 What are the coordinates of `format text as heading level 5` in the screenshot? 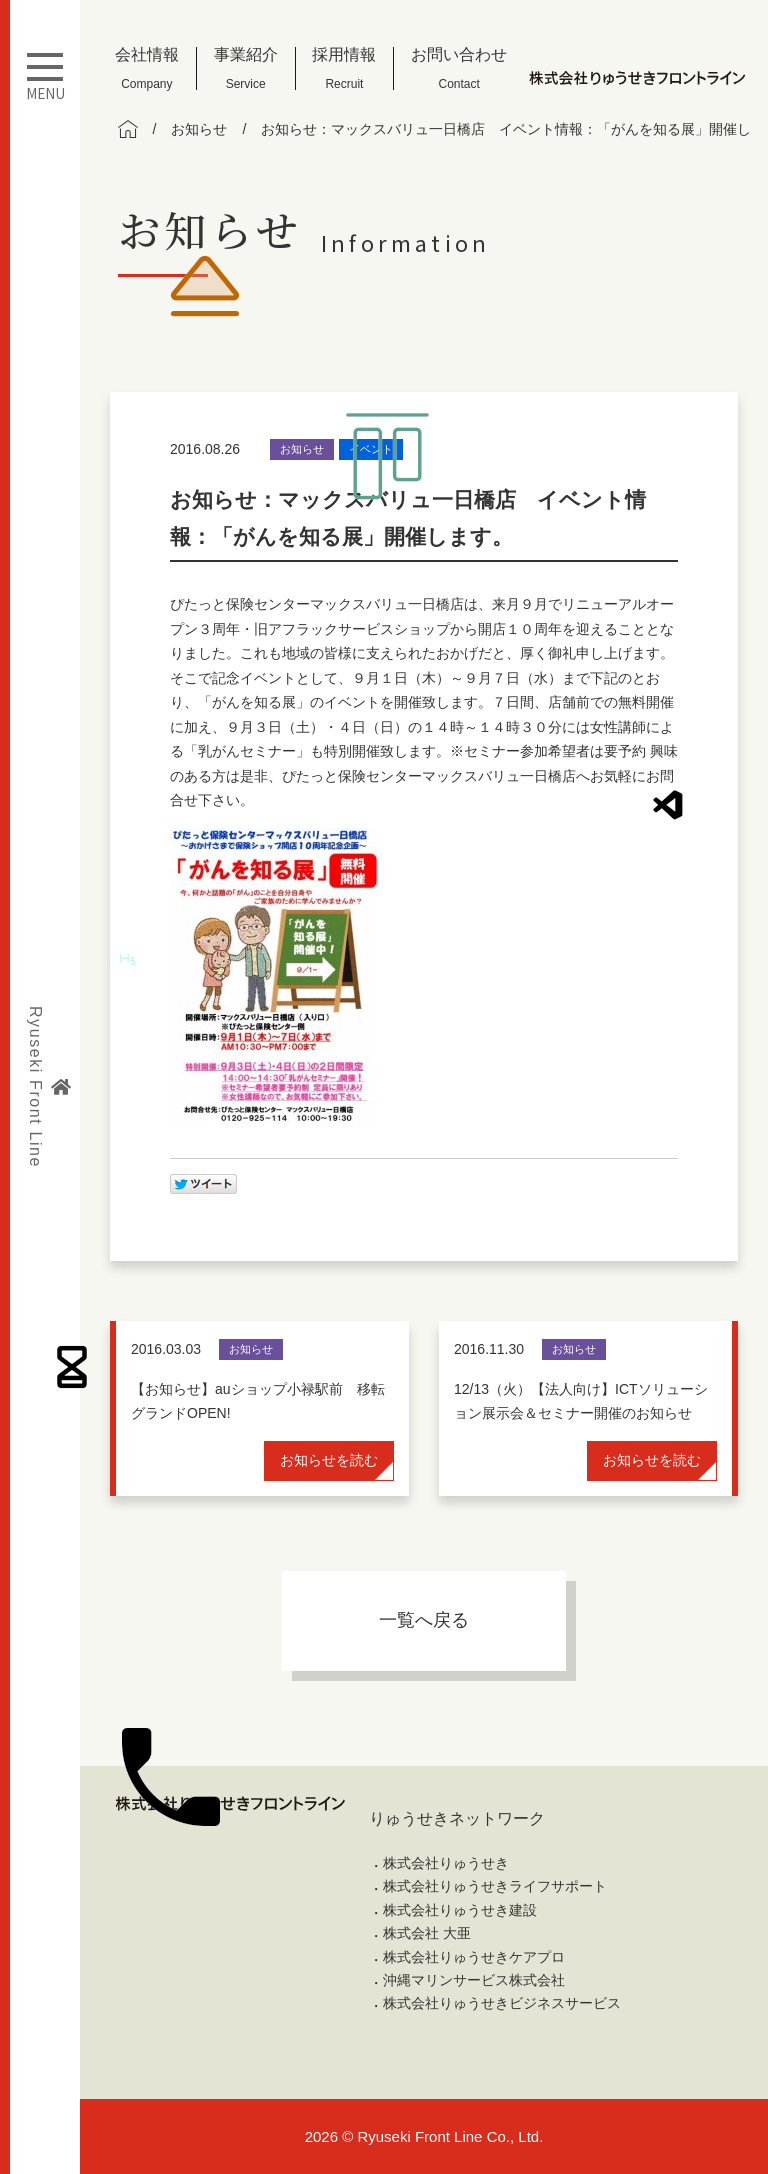 It's located at (127, 959).